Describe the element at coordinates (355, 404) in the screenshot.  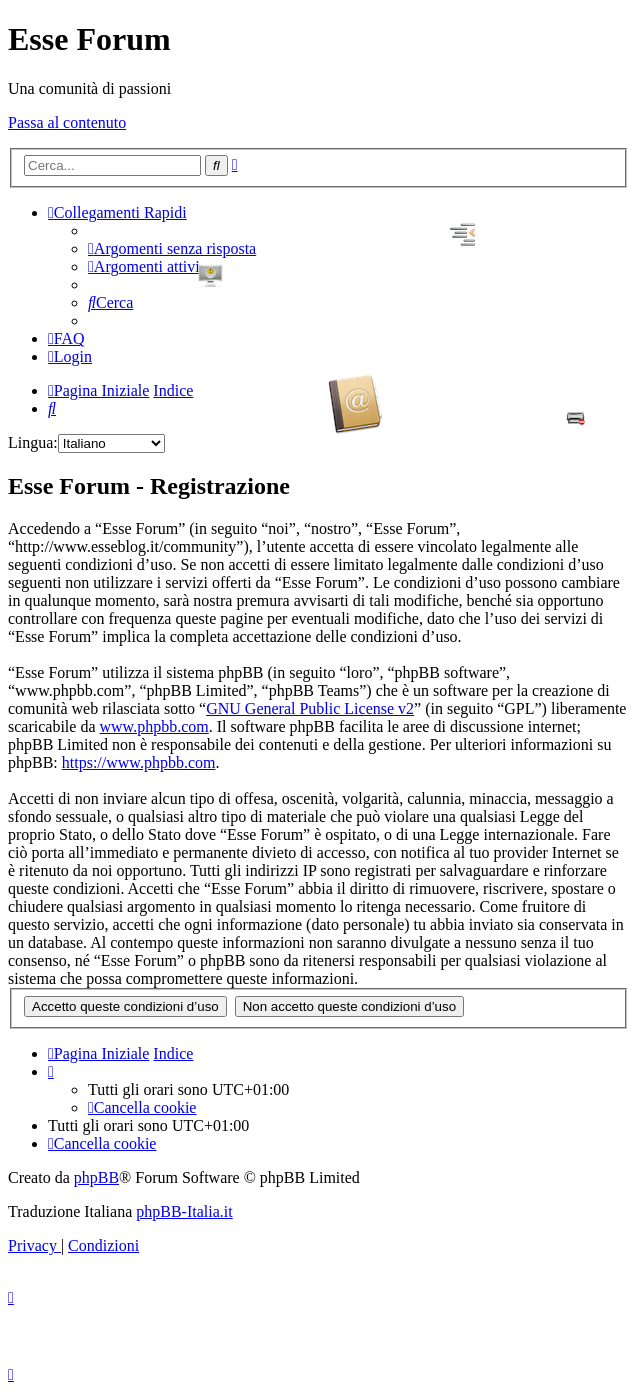
I see `open contacts or address book` at that location.